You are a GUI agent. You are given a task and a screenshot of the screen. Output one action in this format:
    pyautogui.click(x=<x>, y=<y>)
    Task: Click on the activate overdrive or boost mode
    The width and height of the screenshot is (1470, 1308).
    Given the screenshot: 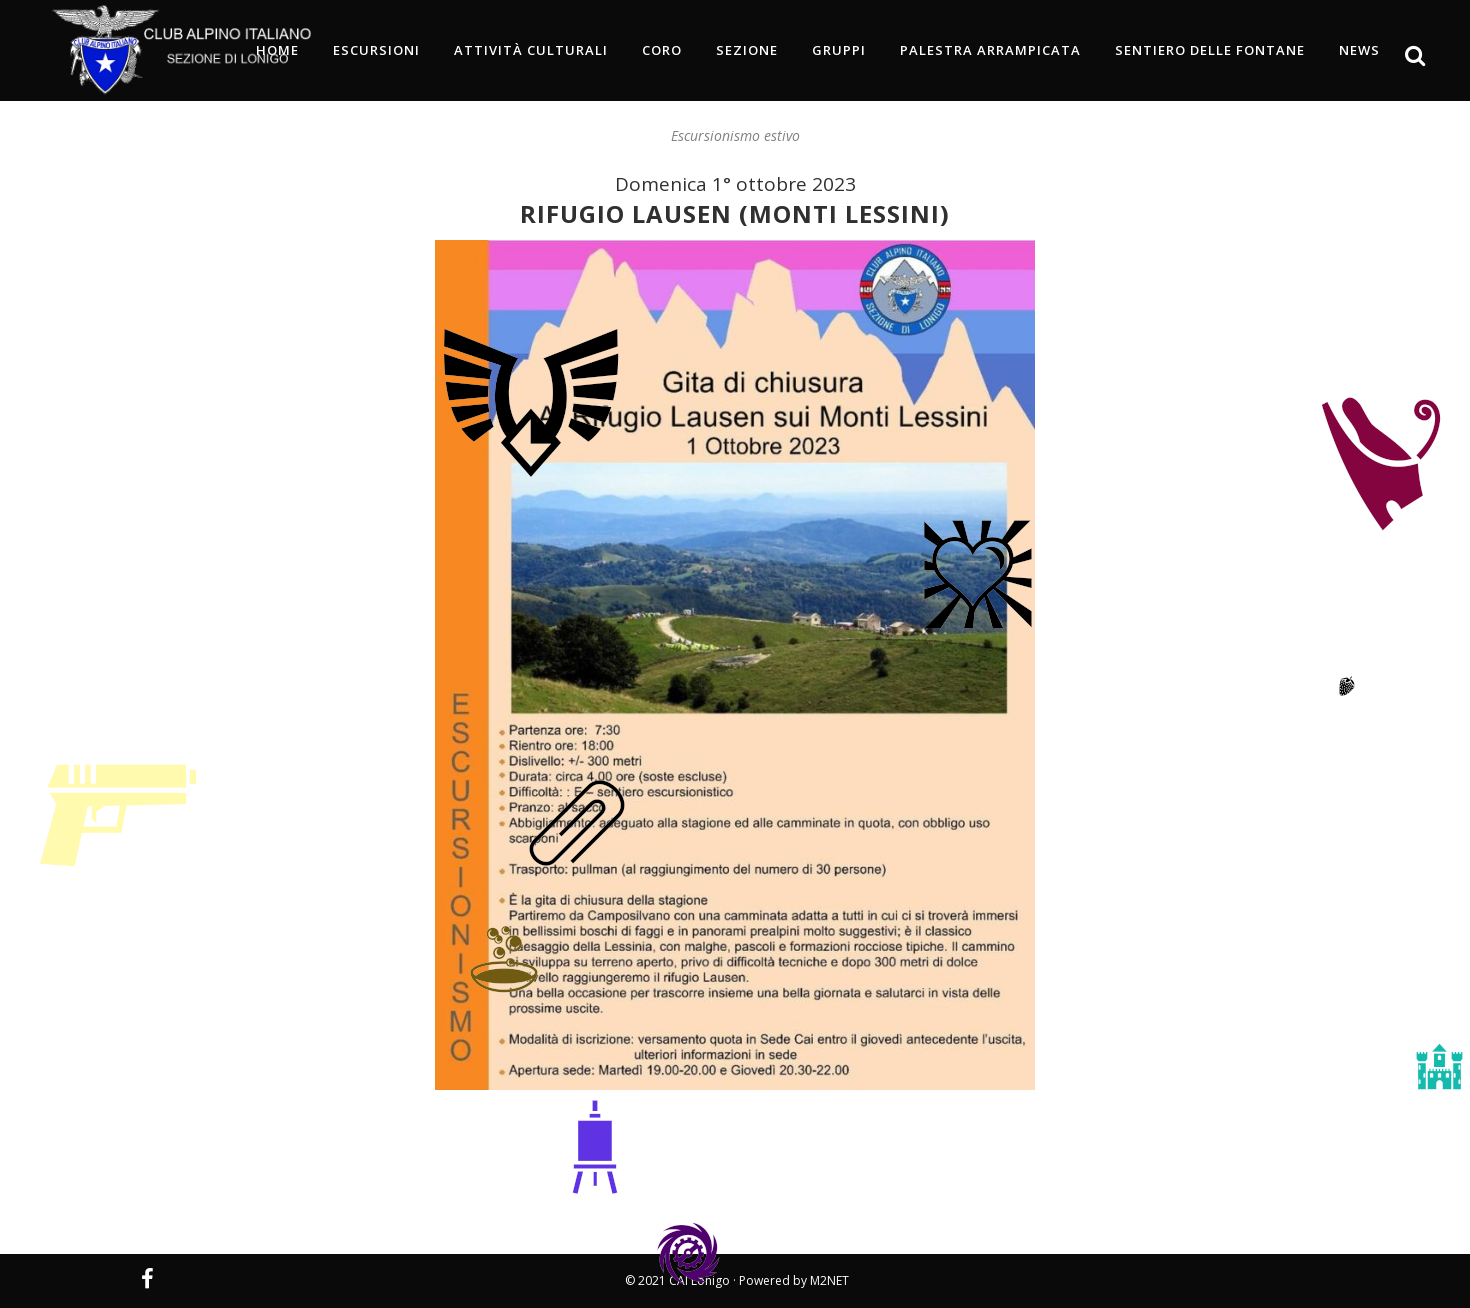 What is the action you would take?
    pyautogui.click(x=688, y=1253)
    